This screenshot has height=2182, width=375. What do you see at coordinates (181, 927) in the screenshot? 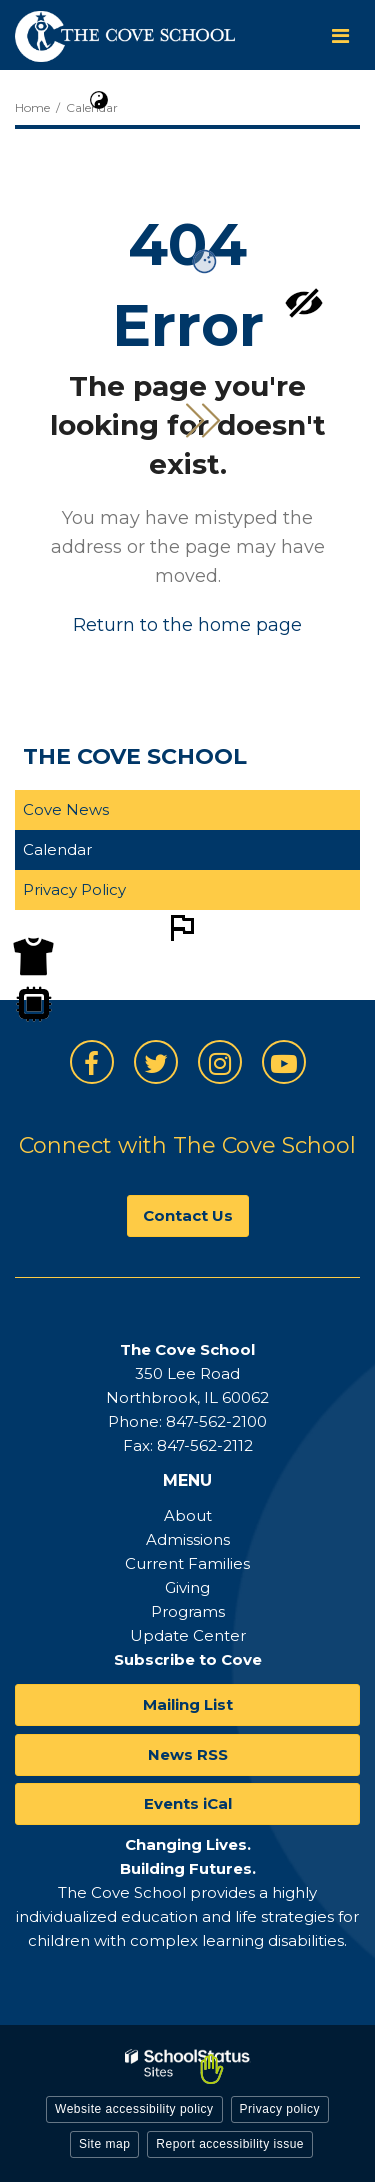
I see `flag or bookmark an item for later` at bounding box center [181, 927].